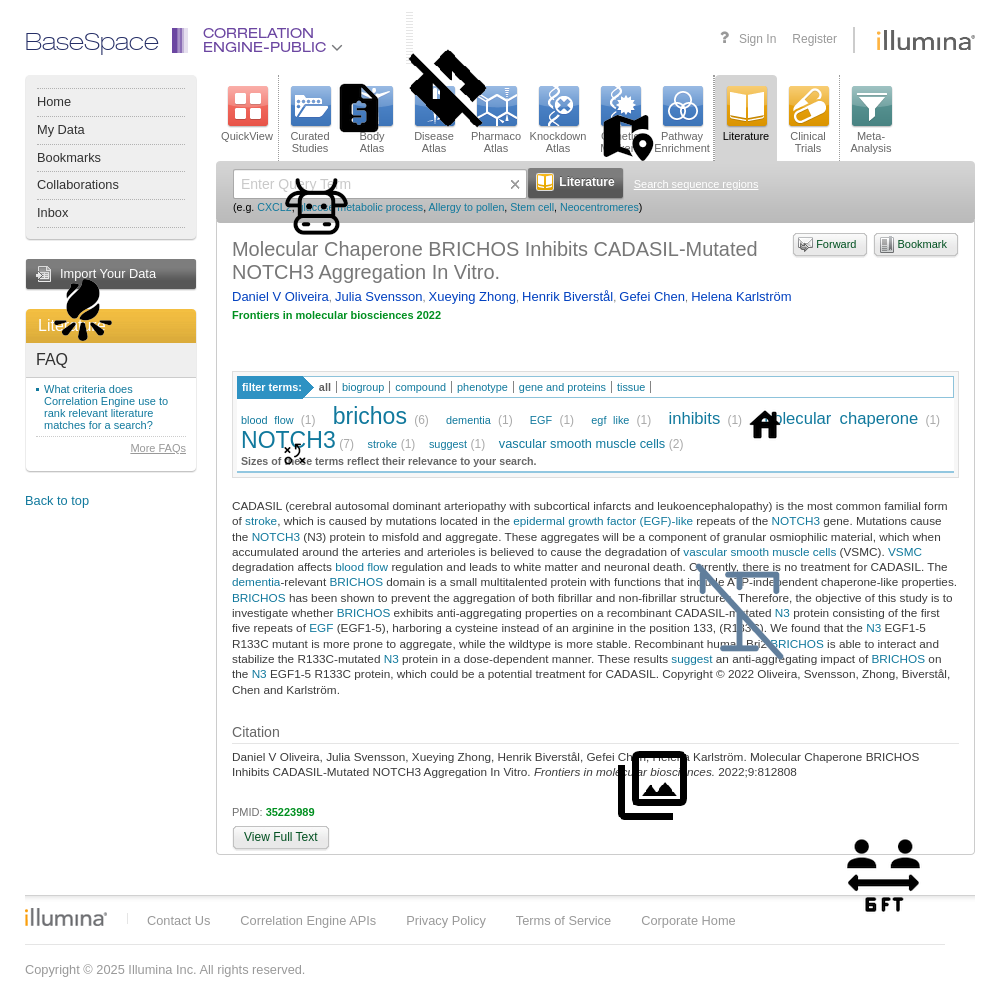 Image resolution: width=1000 pixels, height=1004 pixels. Describe the element at coordinates (652, 785) in the screenshot. I see `view photo collections or albums` at that location.